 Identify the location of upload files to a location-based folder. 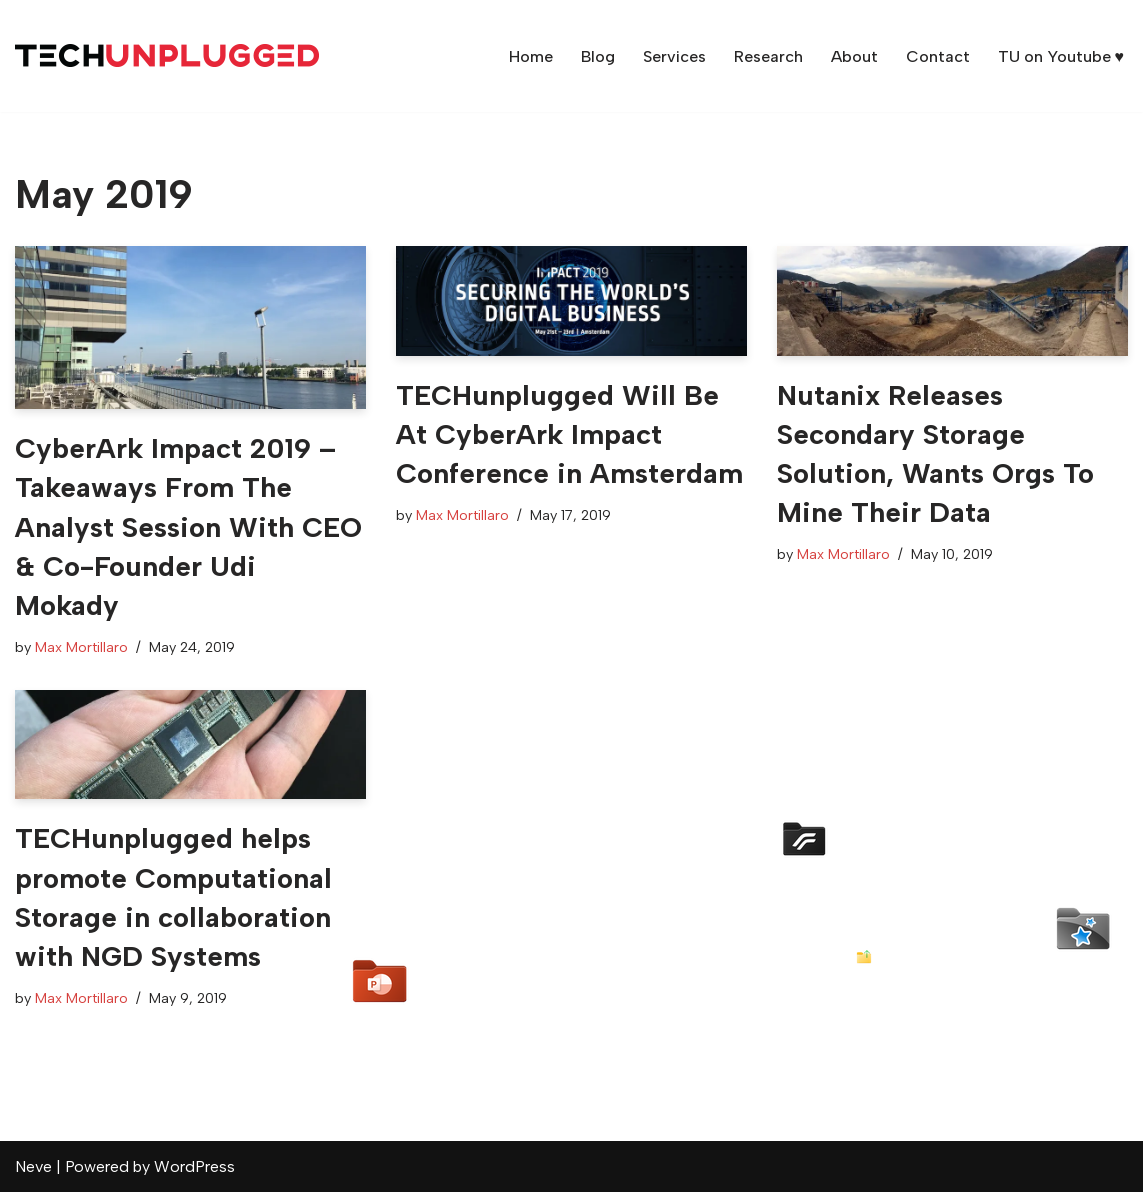
(864, 958).